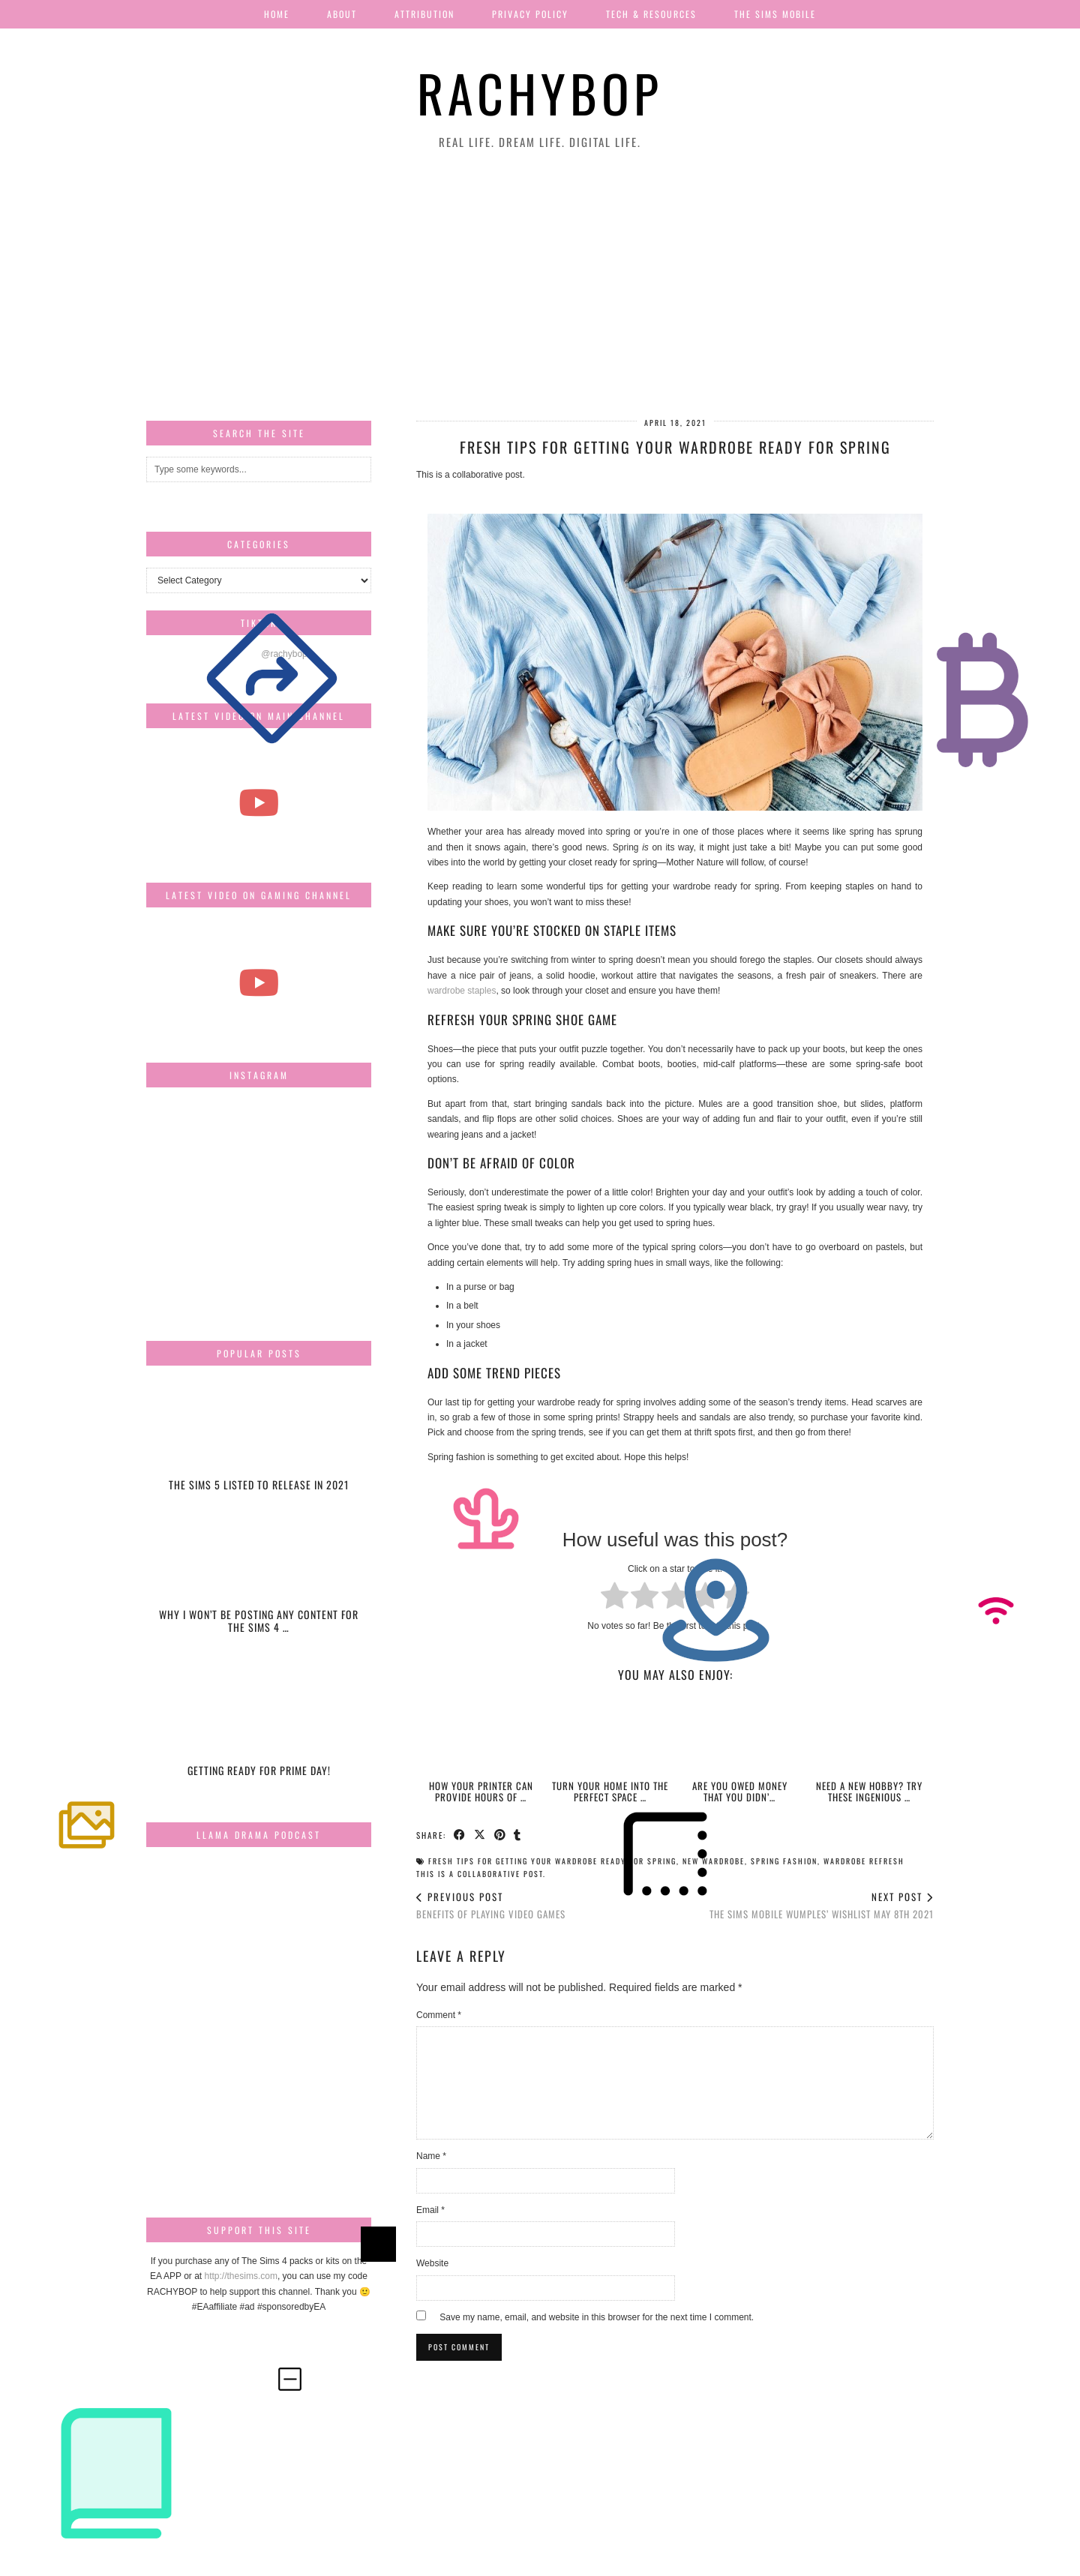 This screenshot has height=2576, width=1080. I want to click on open a book or reading view, so click(116, 2473).